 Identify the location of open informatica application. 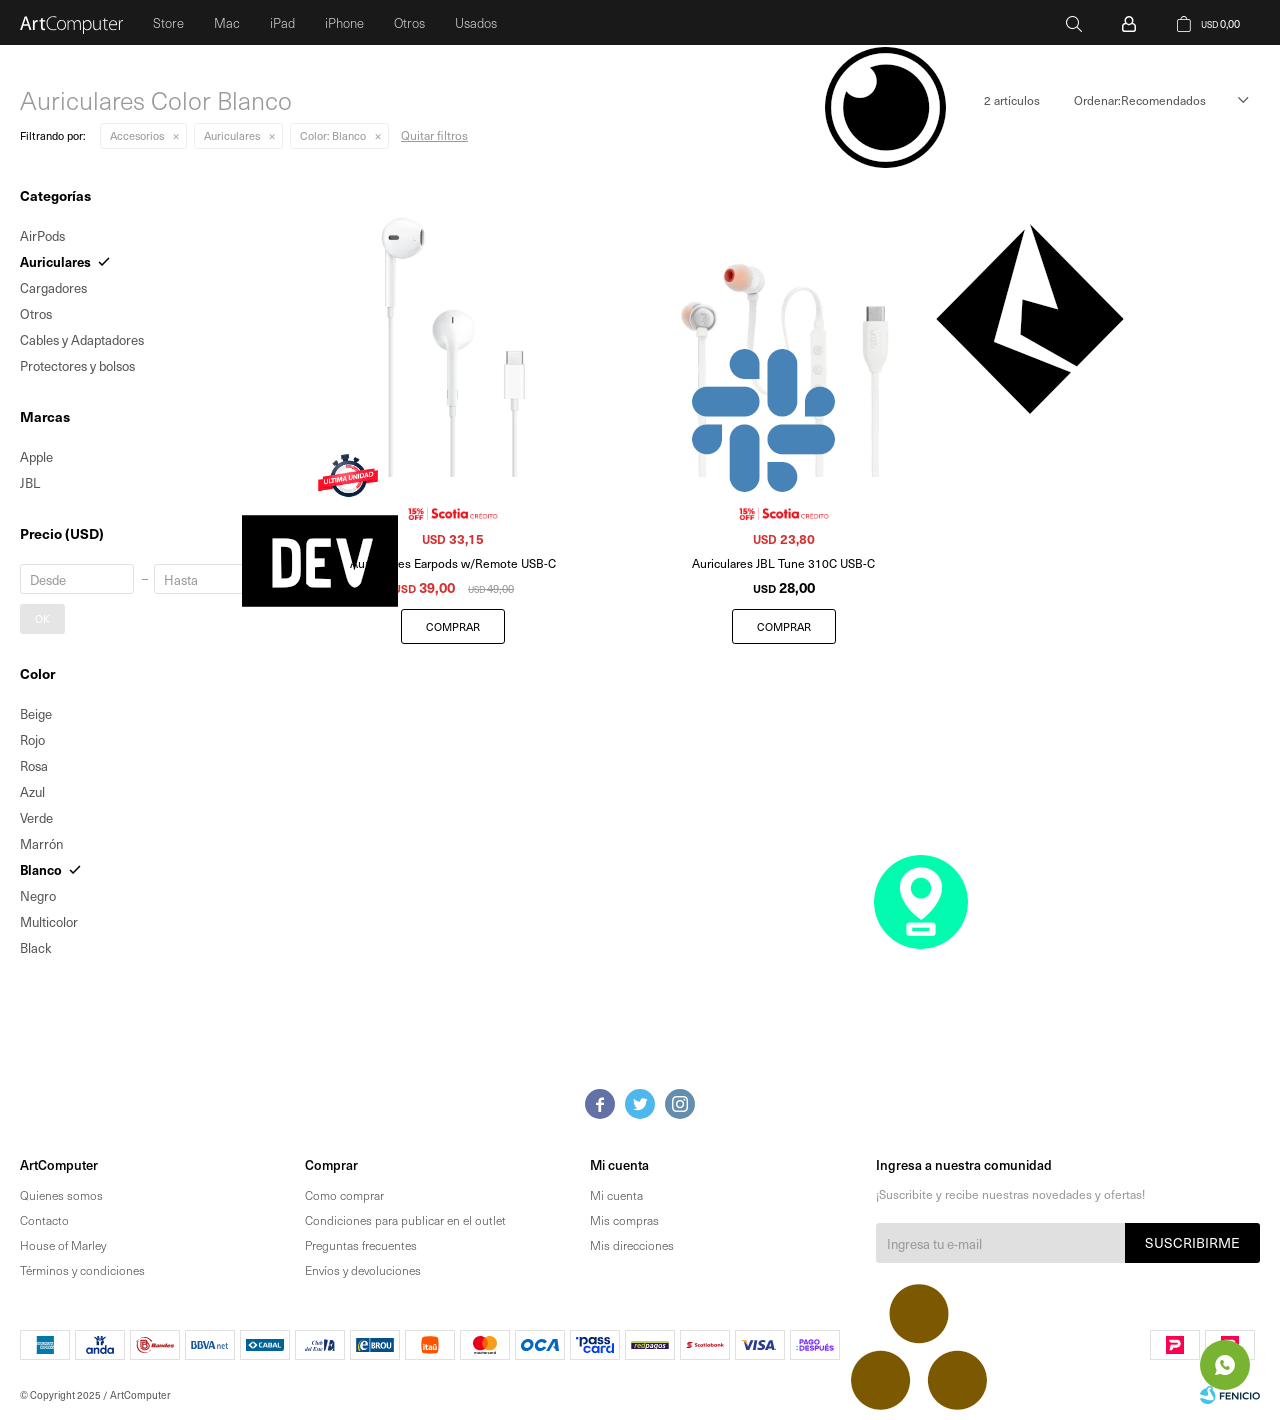
(1030, 319).